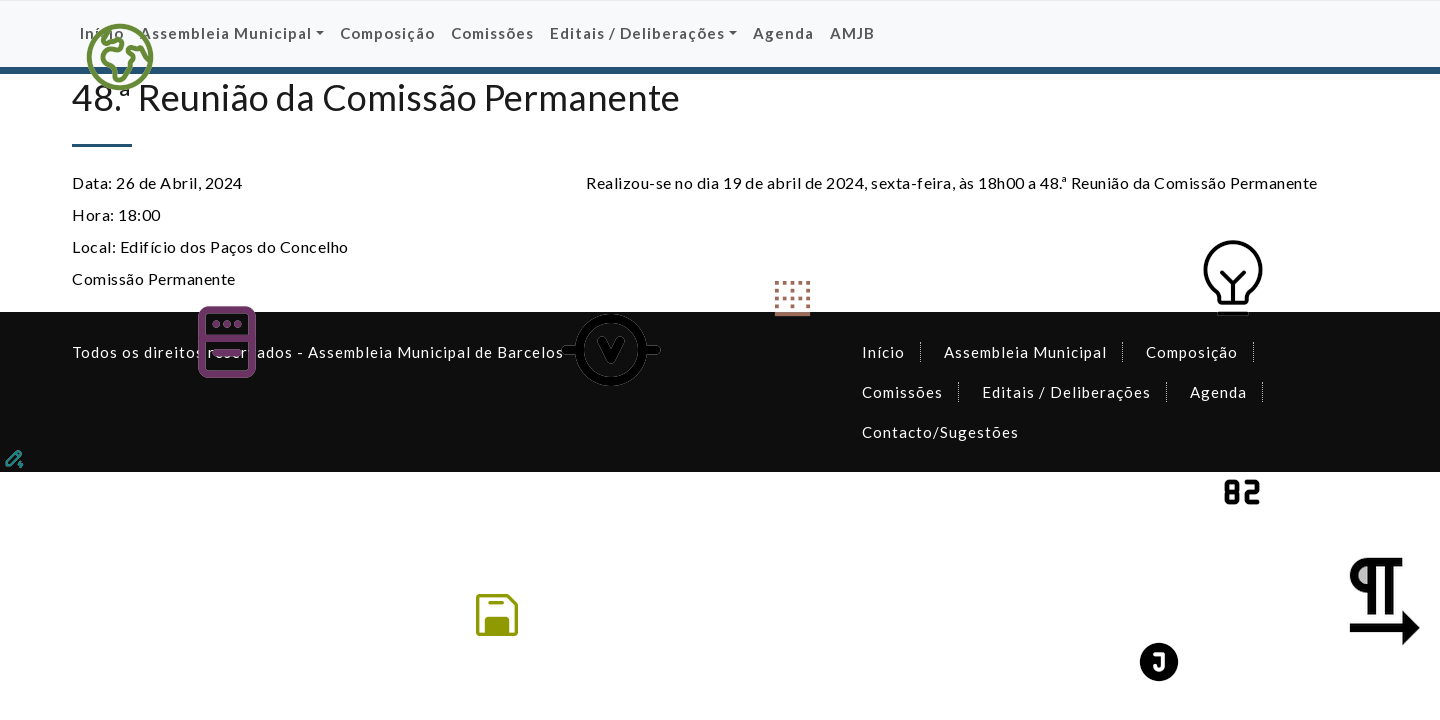 Image resolution: width=1440 pixels, height=720 pixels. I want to click on save current file or document, so click(497, 615).